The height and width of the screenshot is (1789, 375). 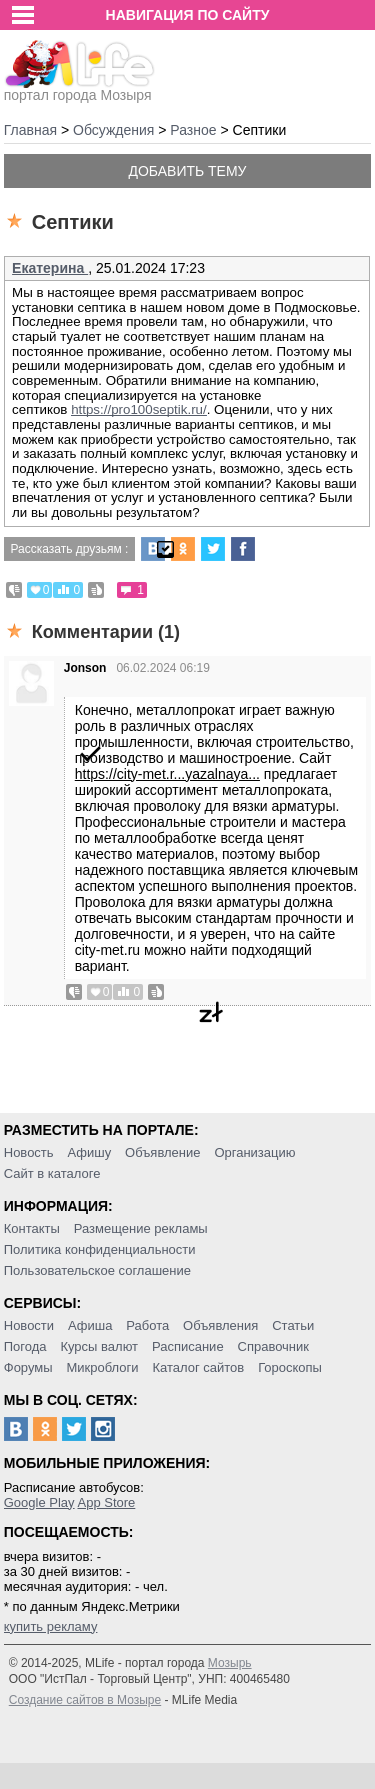 I want to click on mark all inbox messages as read, so click(x=165, y=549).